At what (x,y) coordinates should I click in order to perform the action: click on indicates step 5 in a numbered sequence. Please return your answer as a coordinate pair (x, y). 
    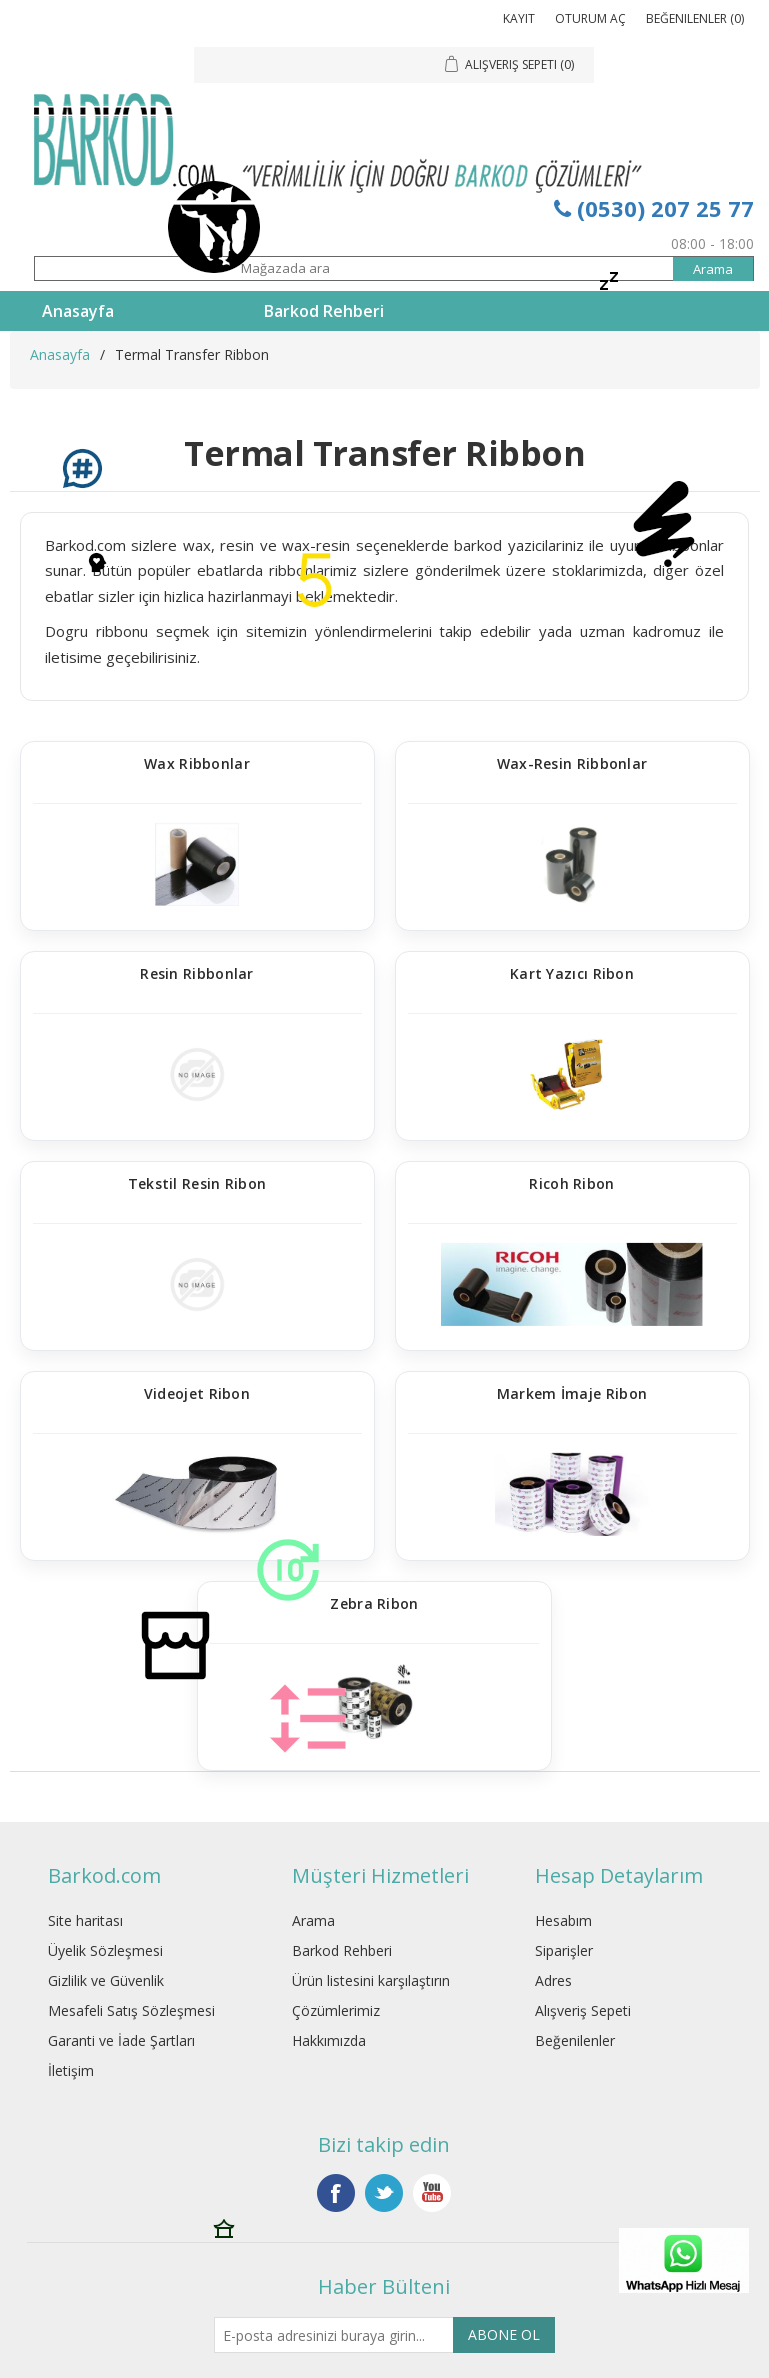
    Looking at the image, I should click on (314, 579).